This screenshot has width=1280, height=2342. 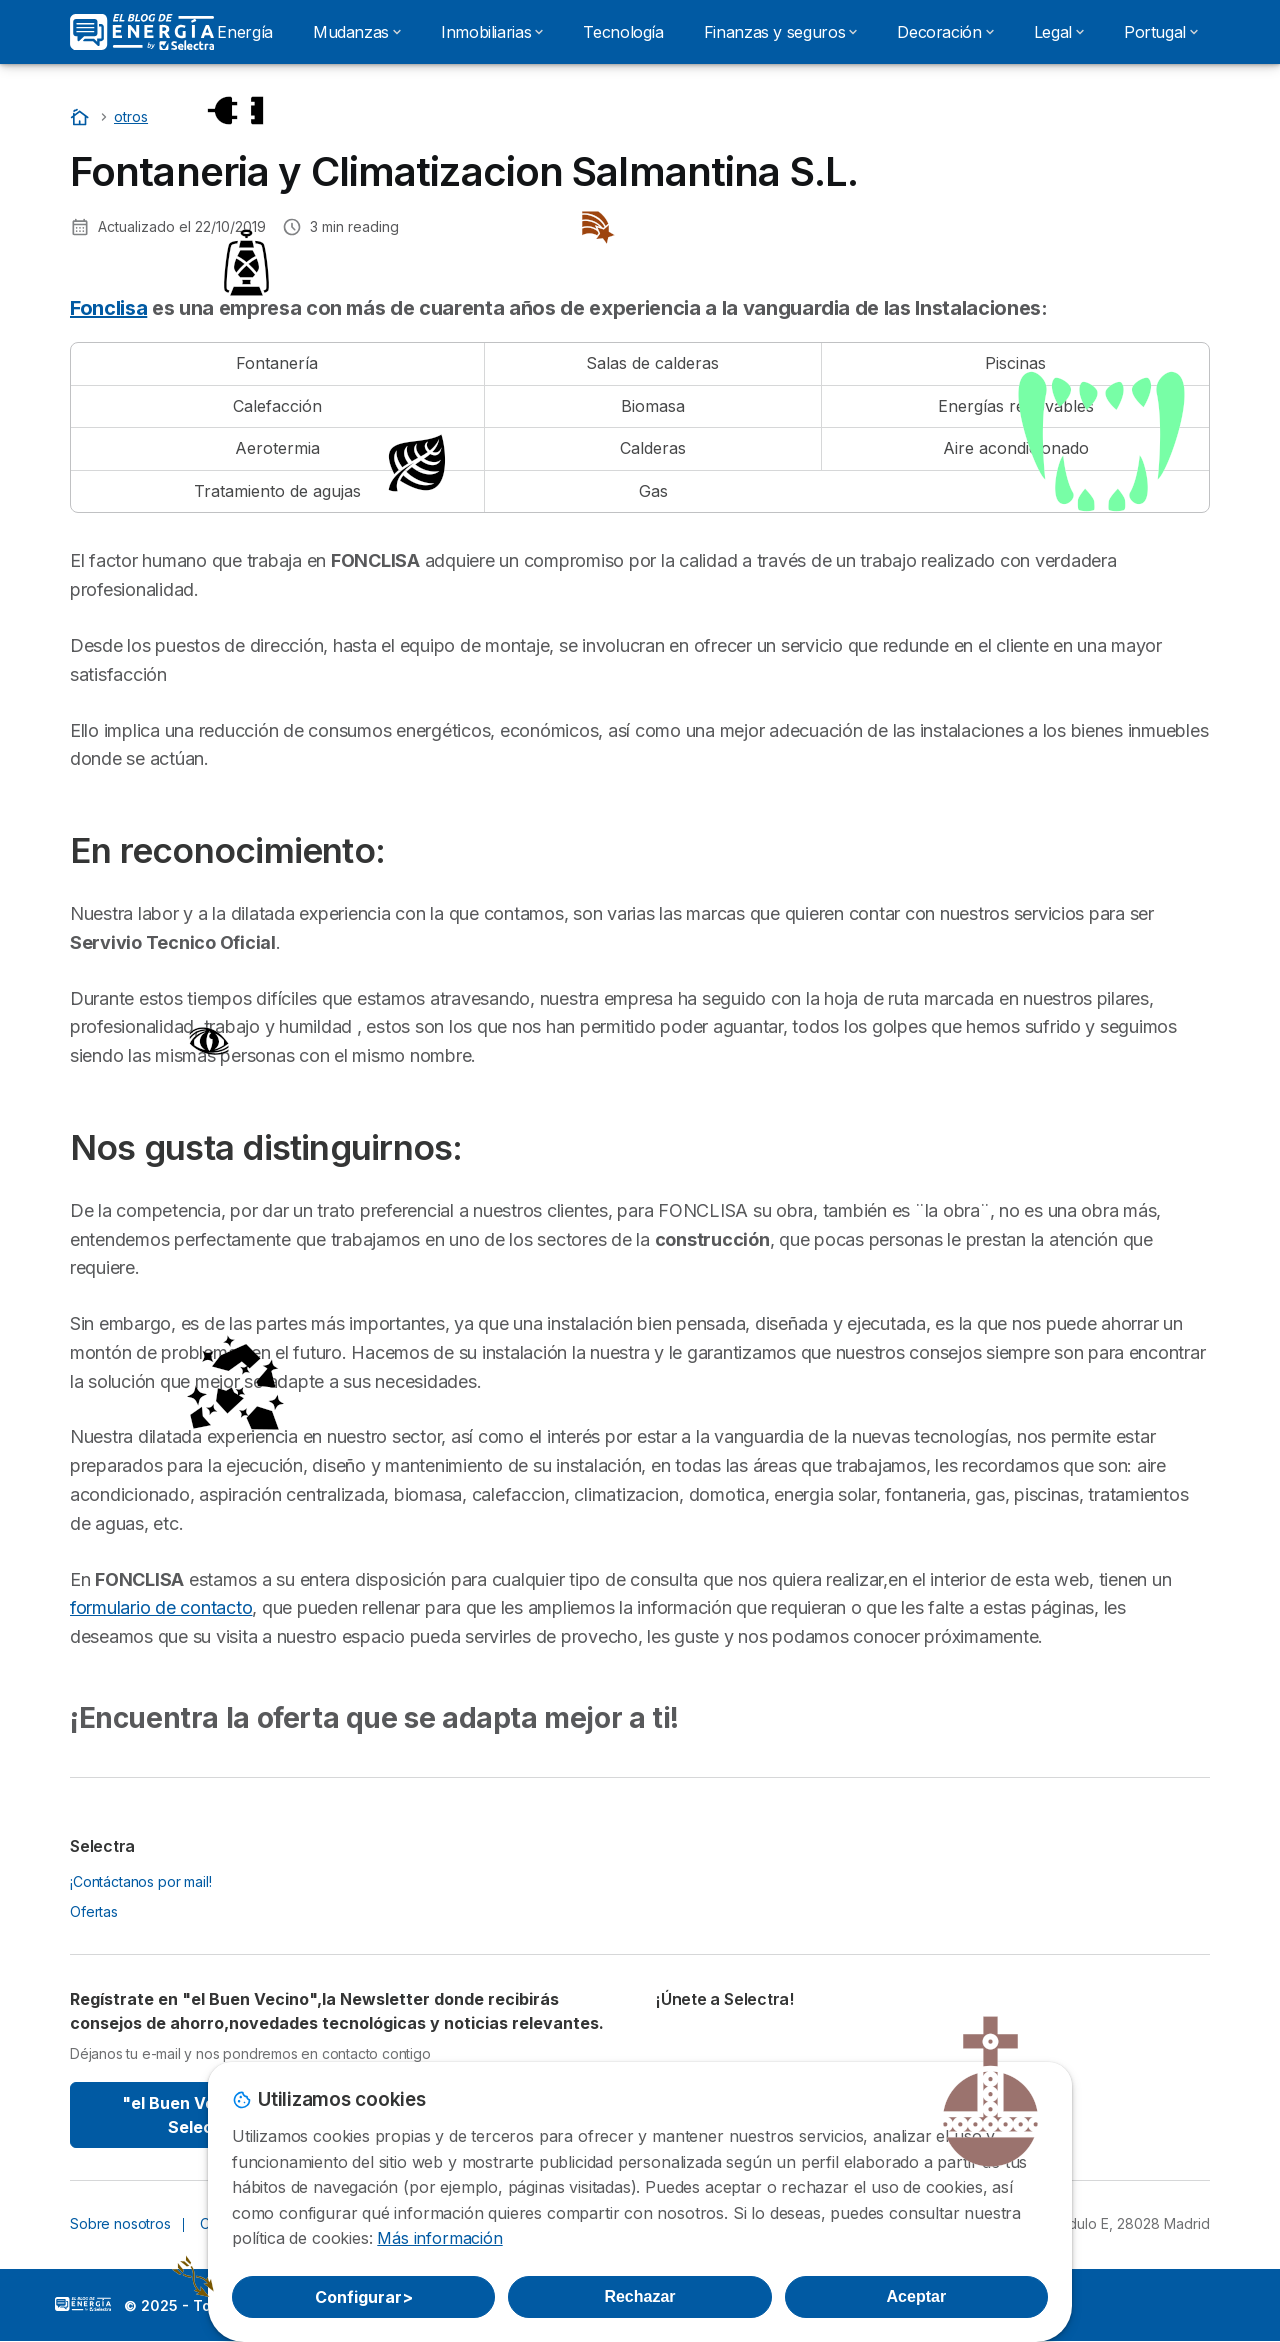 What do you see at coordinates (246, 262) in the screenshot?
I see `toggle light or dark mode` at bounding box center [246, 262].